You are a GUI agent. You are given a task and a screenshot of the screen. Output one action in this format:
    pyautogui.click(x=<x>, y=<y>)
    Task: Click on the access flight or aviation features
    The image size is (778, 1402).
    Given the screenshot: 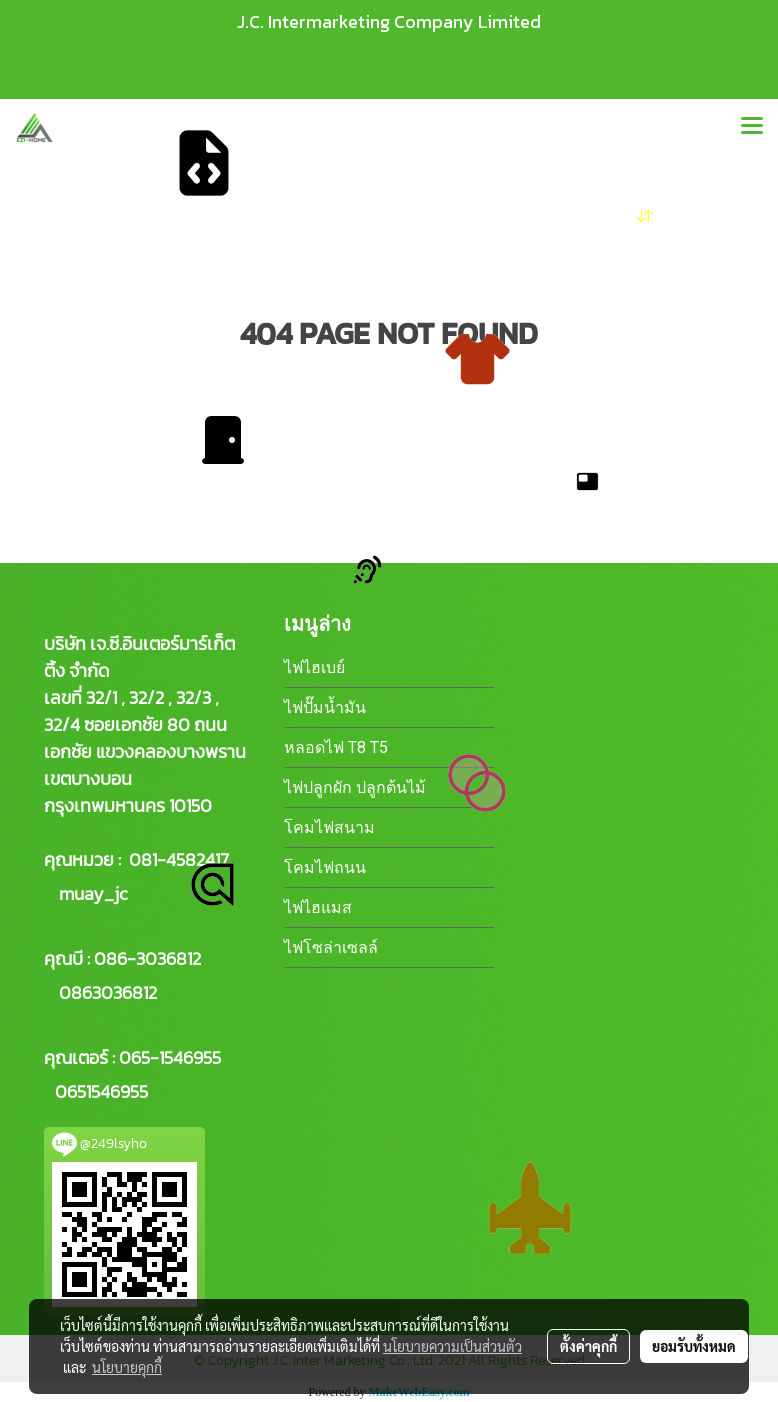 What is the action you would take?
    pyautogui.click(x=530, y=1208)
    